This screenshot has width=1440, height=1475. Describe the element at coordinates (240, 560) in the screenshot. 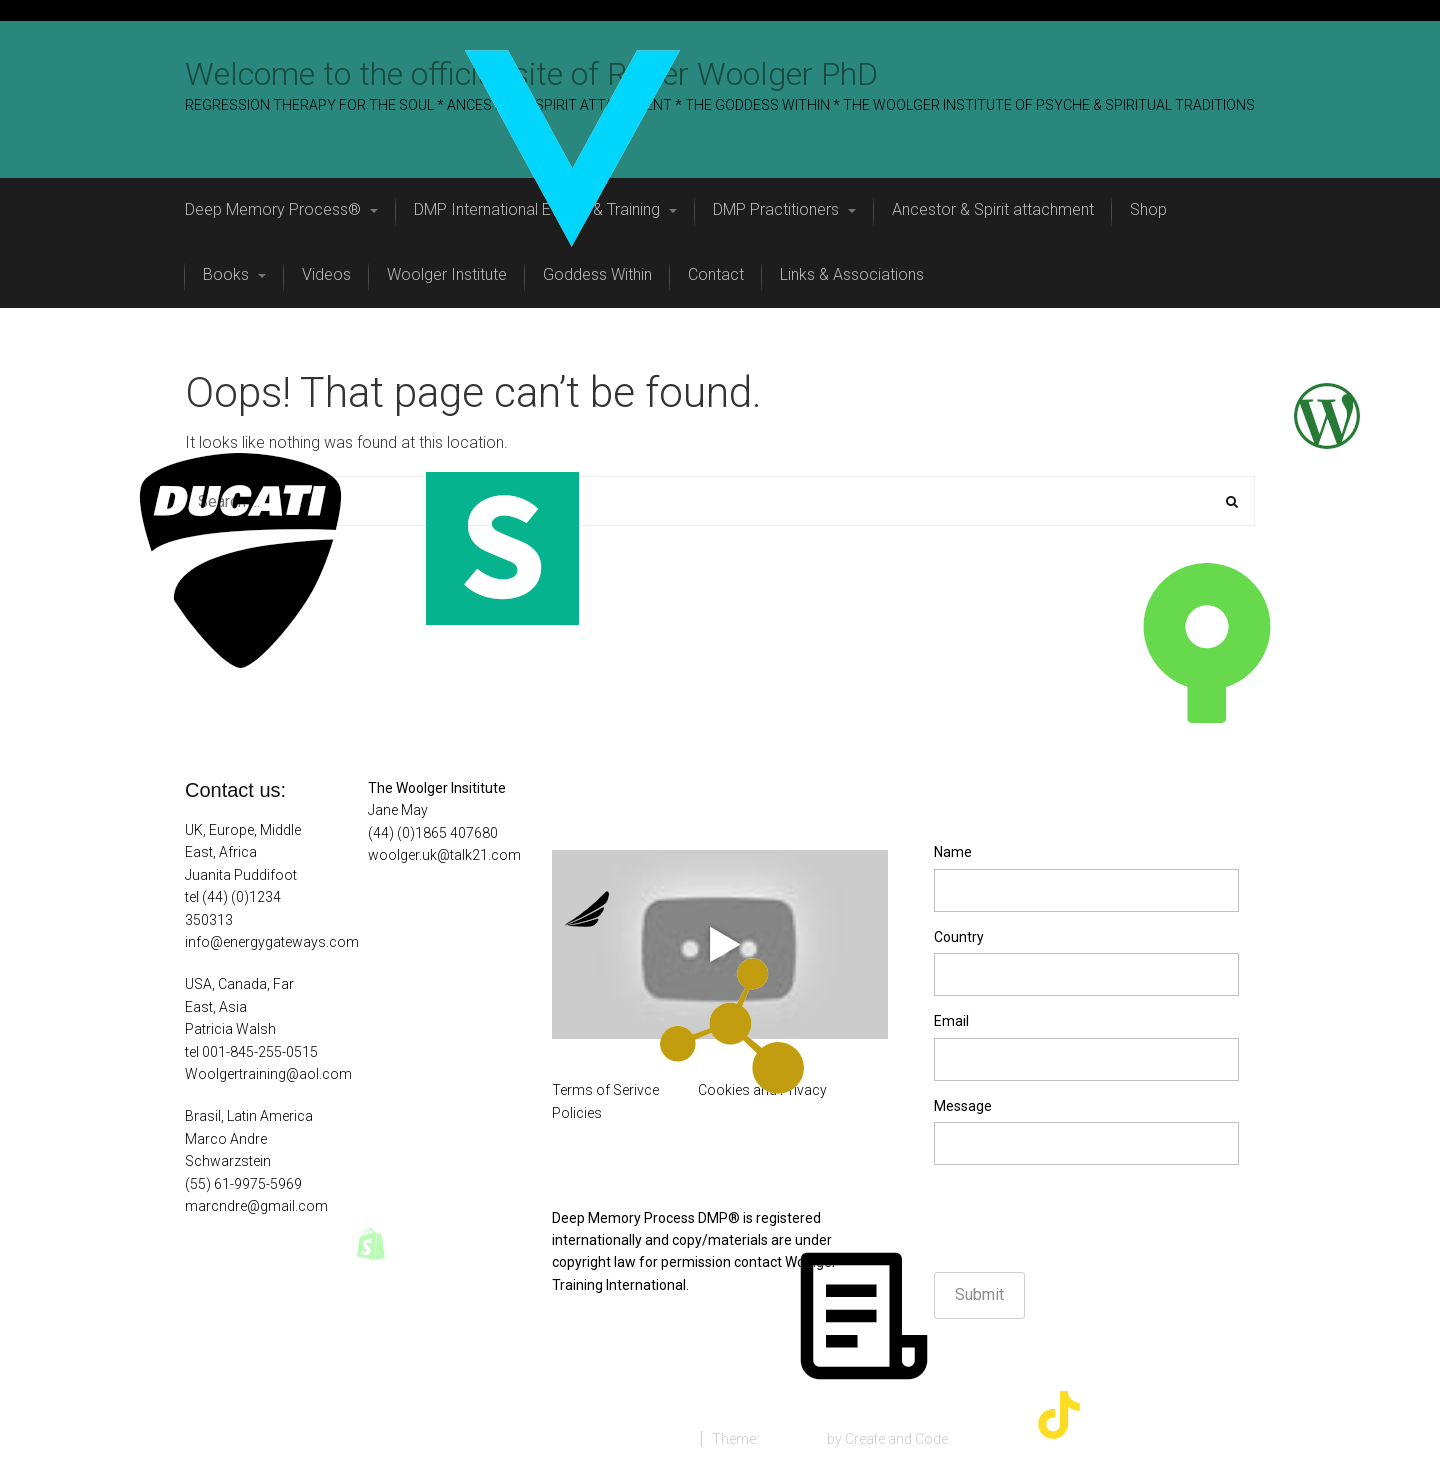

I see `Ducati brand logo` at that location.